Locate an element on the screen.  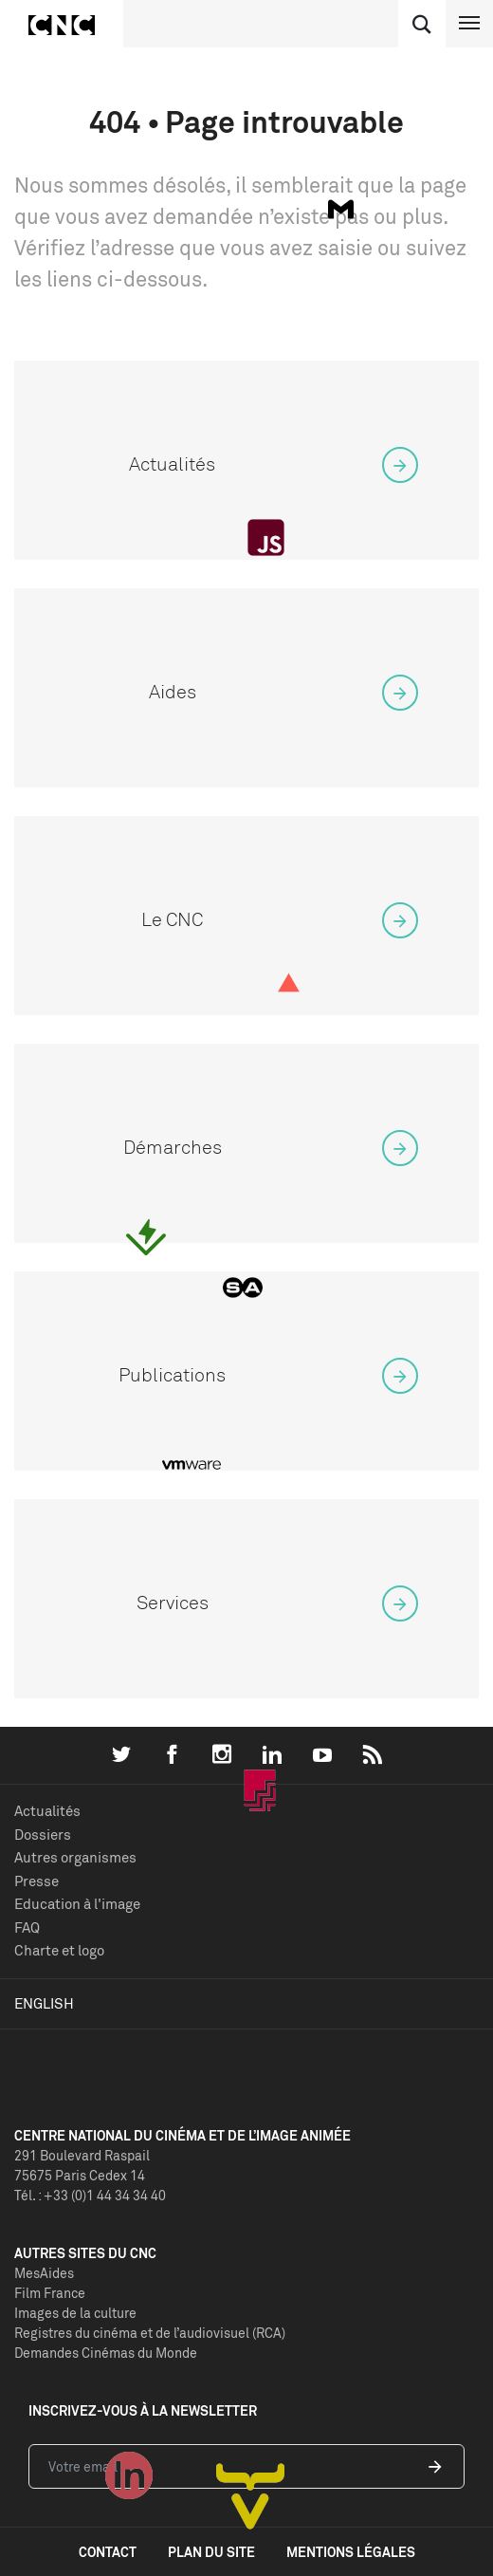
Vercel company logo is located at coordinates (288, 982).